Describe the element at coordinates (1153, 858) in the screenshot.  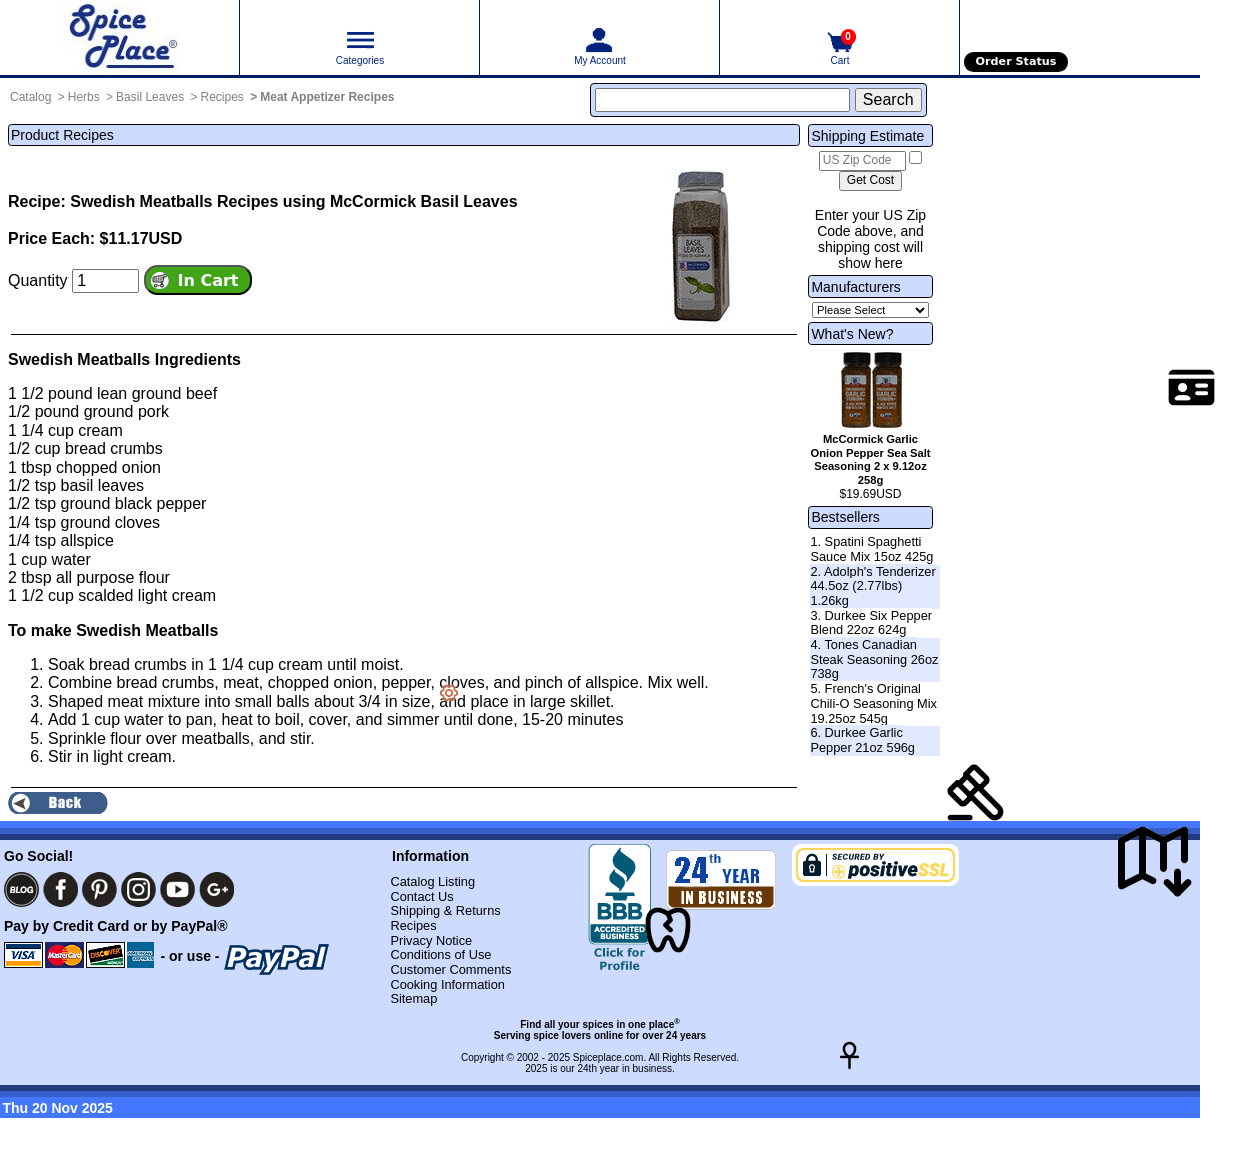
I see `download map for offline use` at that location.